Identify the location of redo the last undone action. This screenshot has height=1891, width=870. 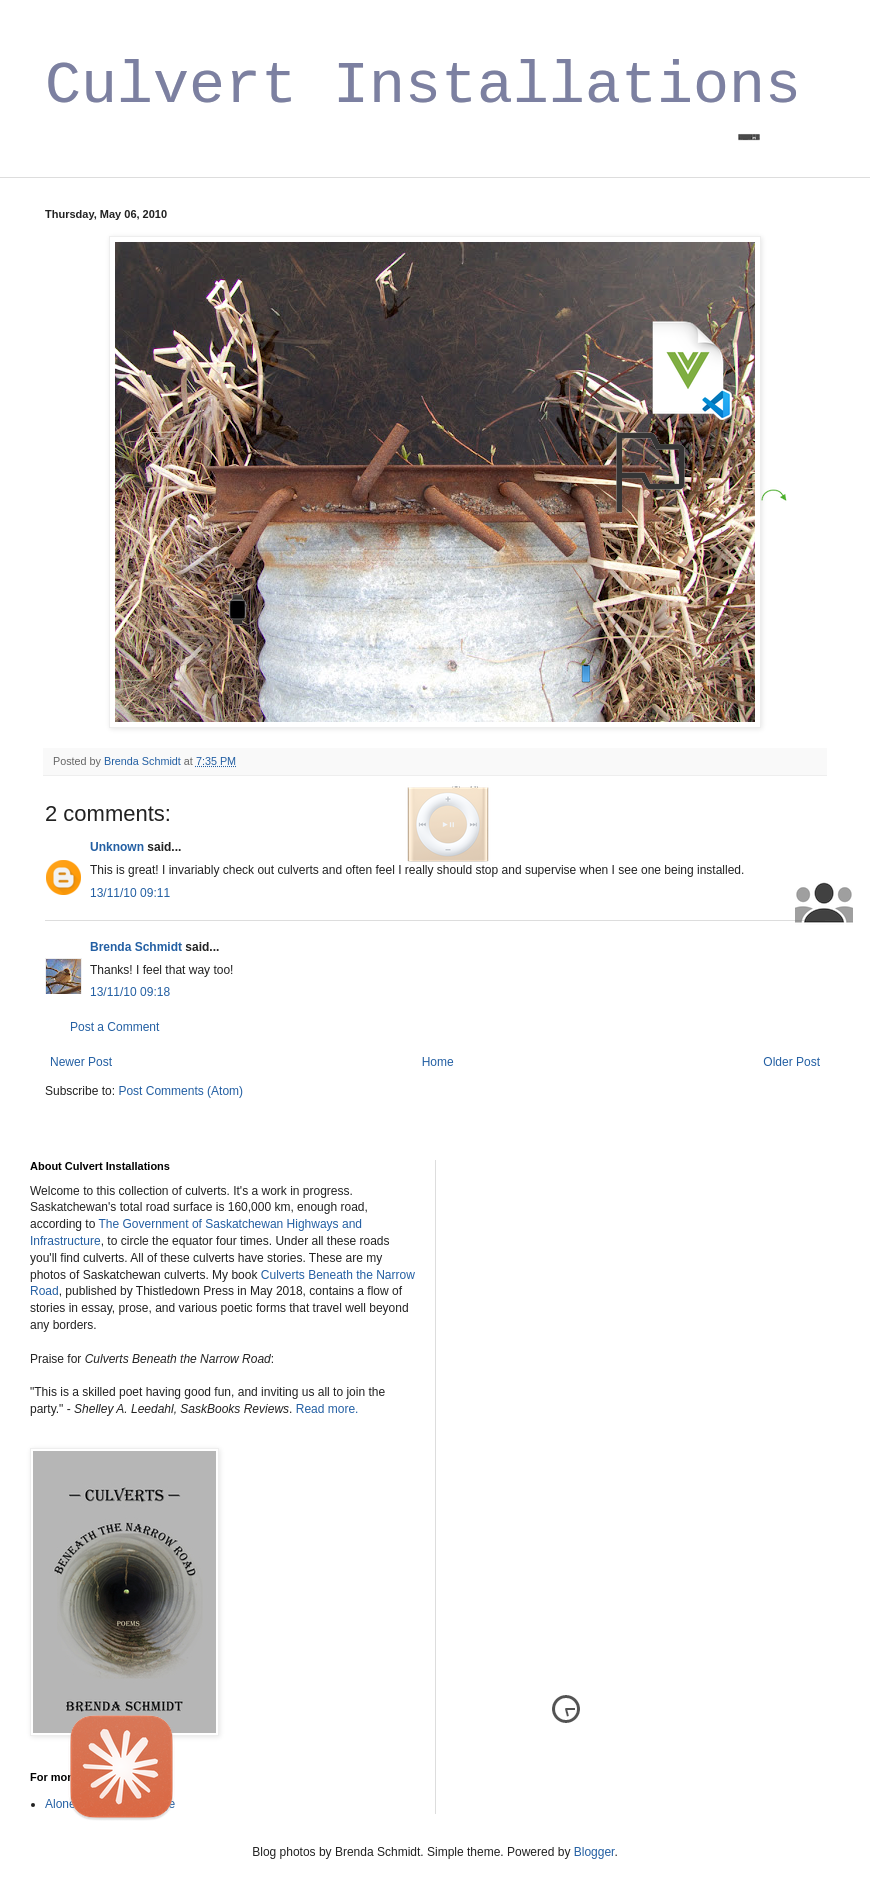
(774, 495).